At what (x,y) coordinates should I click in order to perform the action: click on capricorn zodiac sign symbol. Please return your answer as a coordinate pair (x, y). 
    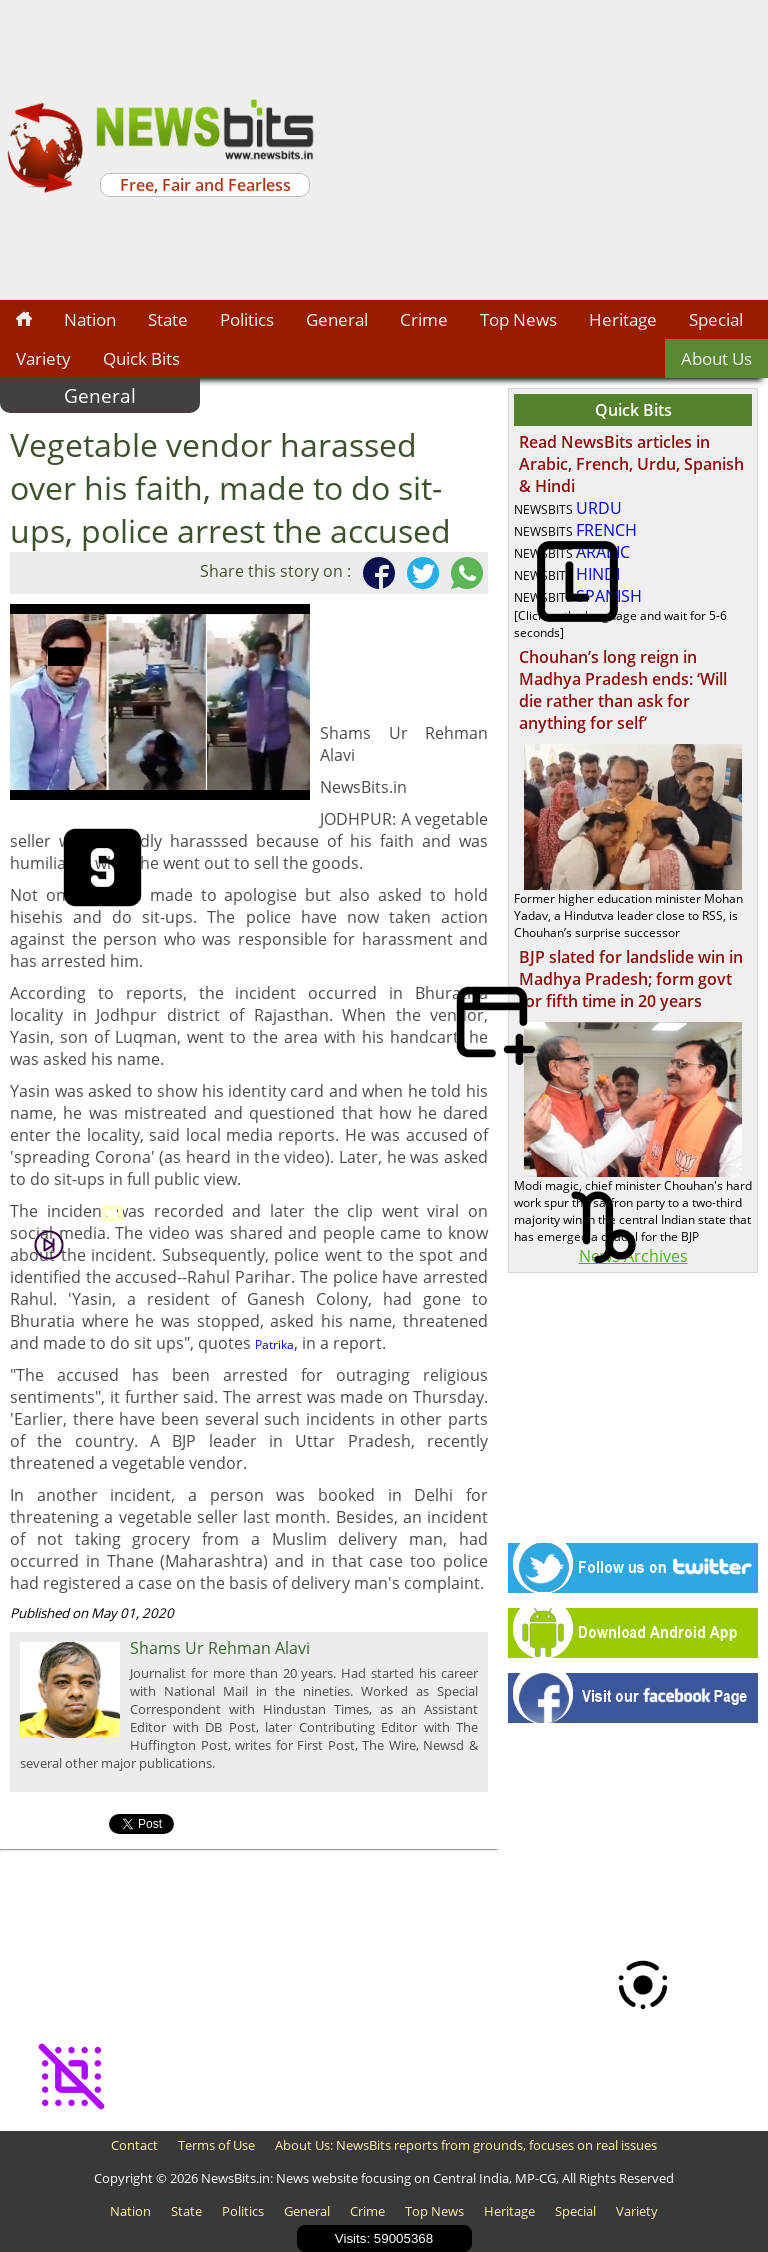
    Looking at the image, I should click on (605, 1225).